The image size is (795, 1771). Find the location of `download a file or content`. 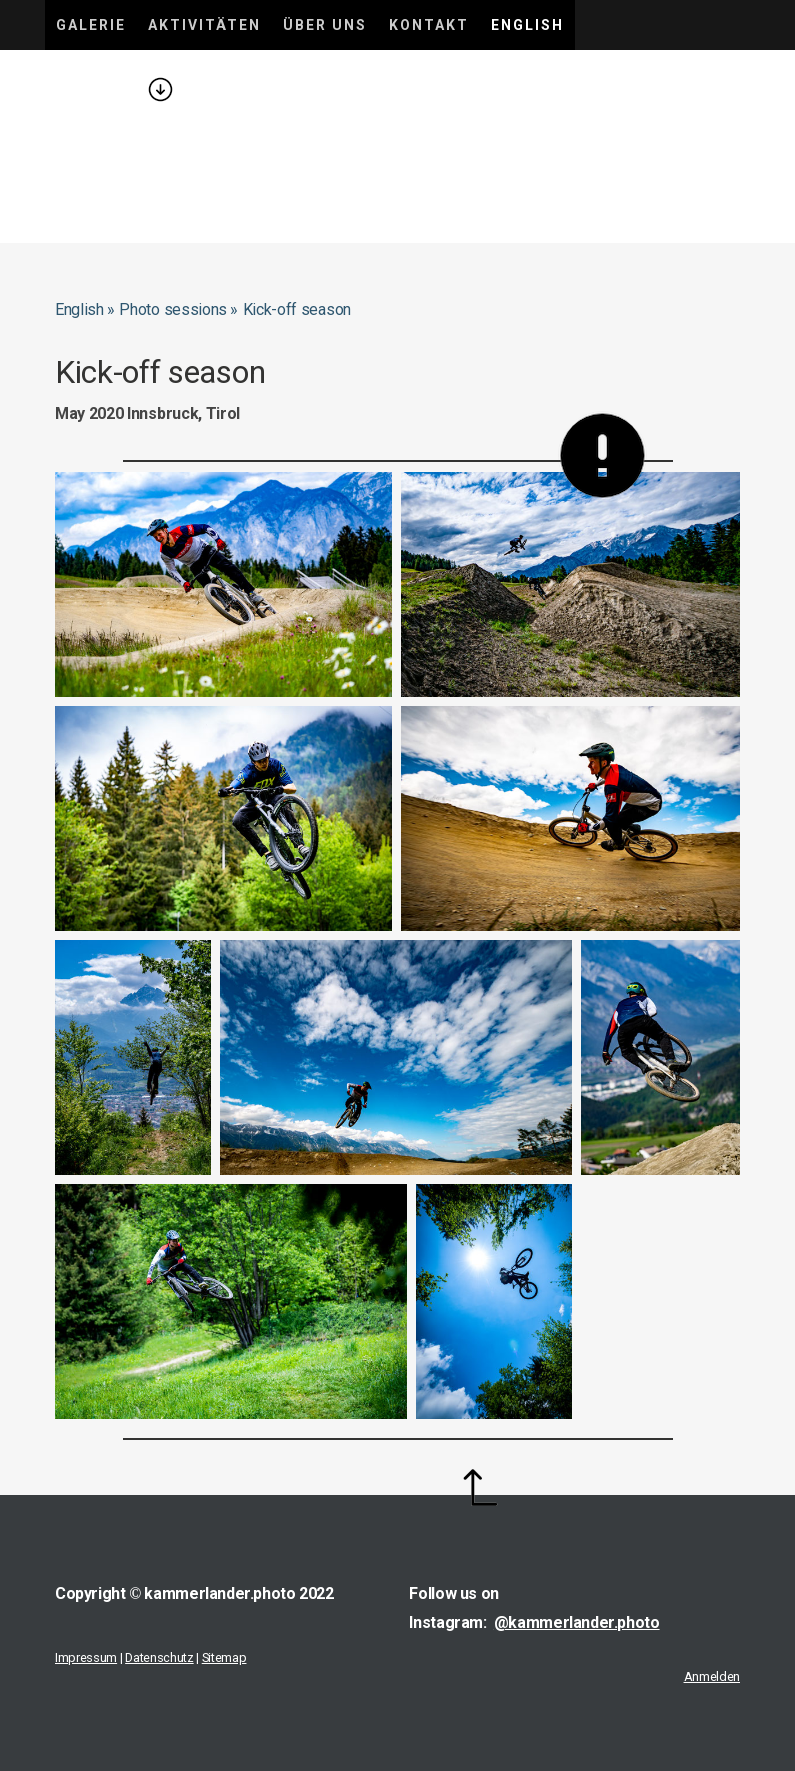

download a file or content is located at coordinates (160, 89).